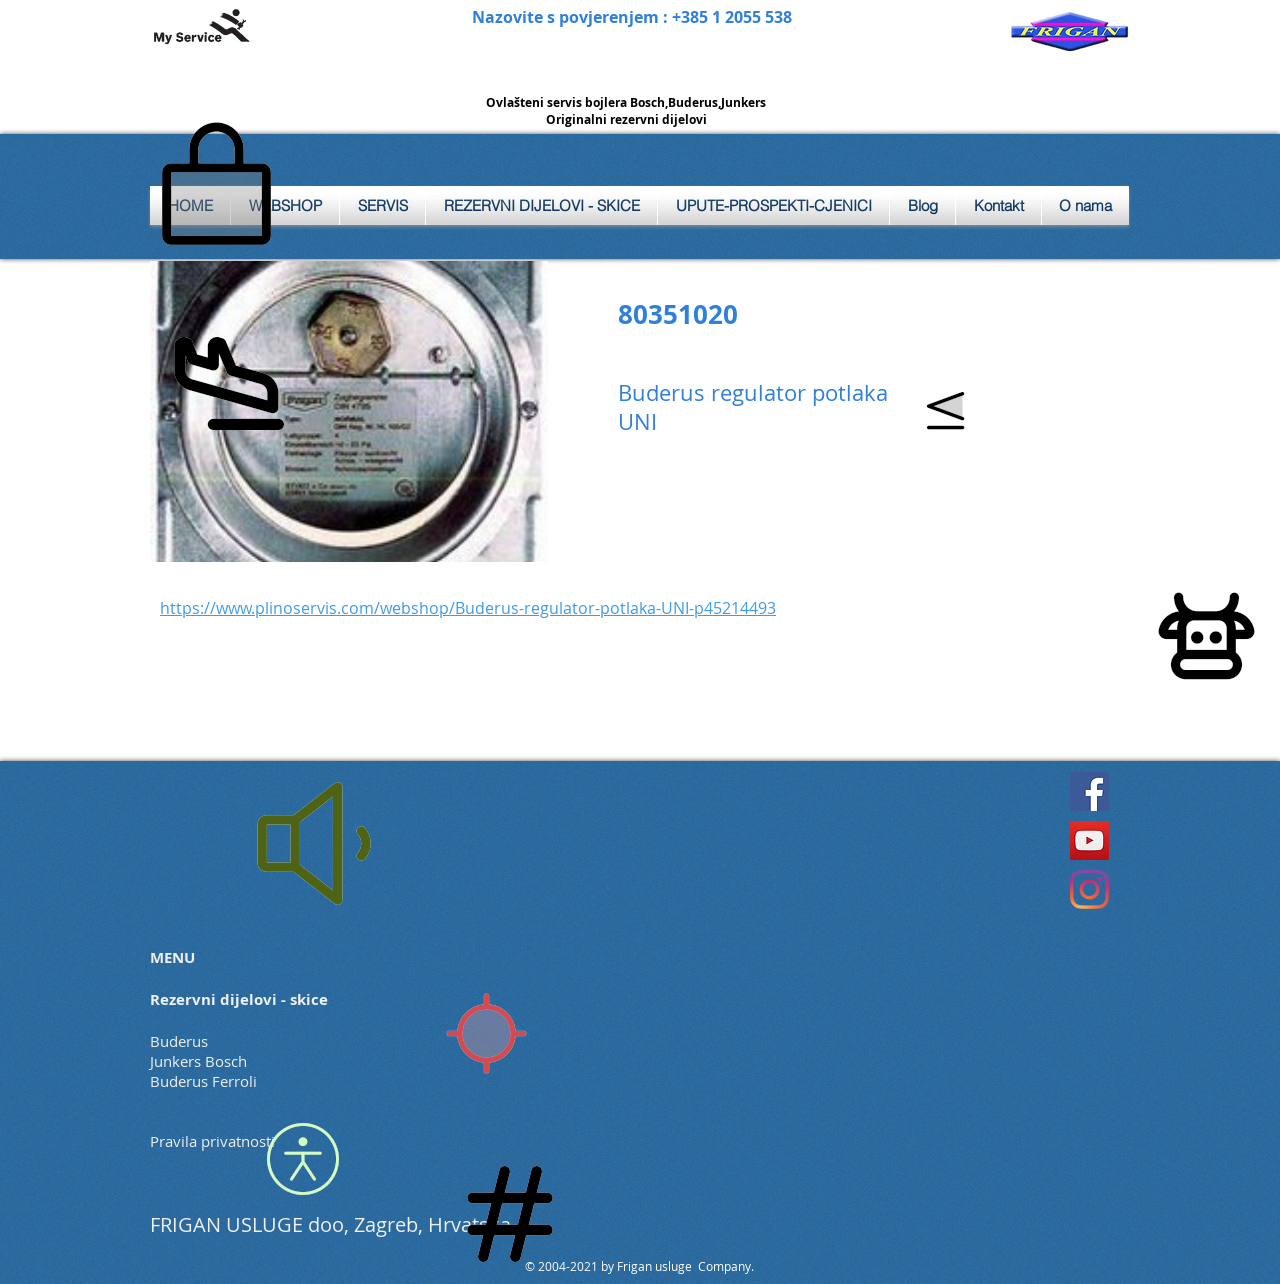  I want to click on less than or equal to mathematical operator, so click(946, 411).